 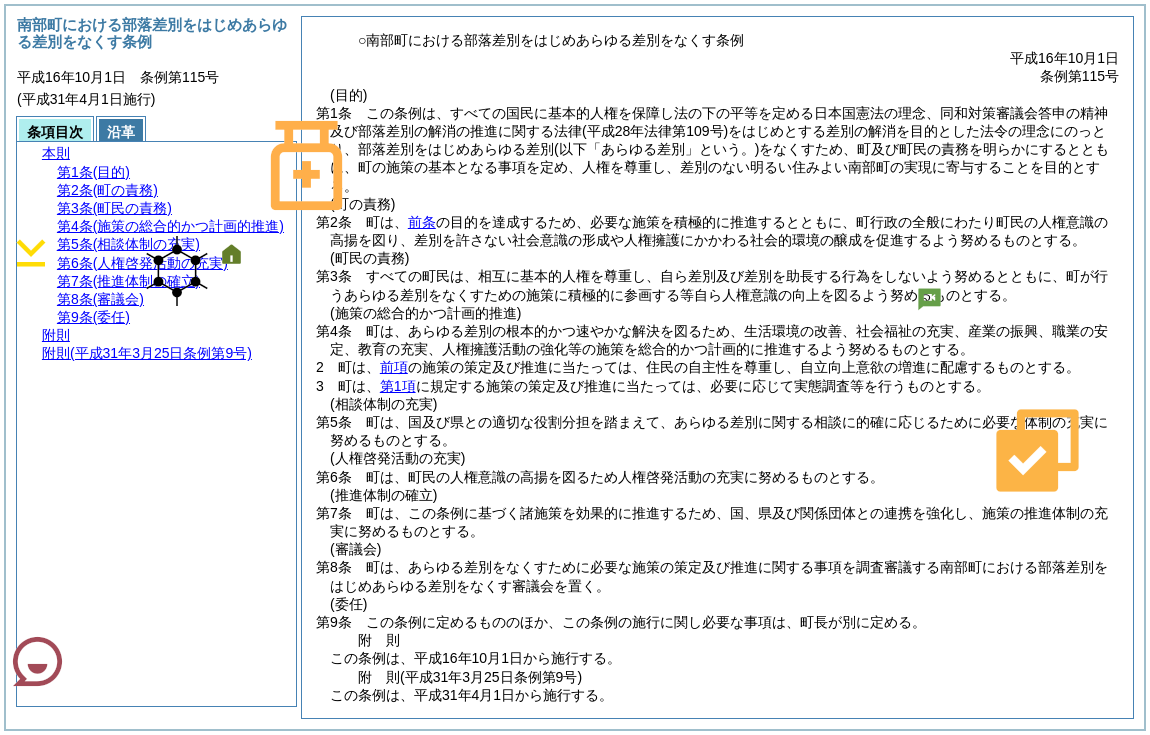 What do you see at coordinates (37, 661) in the screenshot?
I see `open a friendly chat or messaging feature` at bounding box center [37, 661].